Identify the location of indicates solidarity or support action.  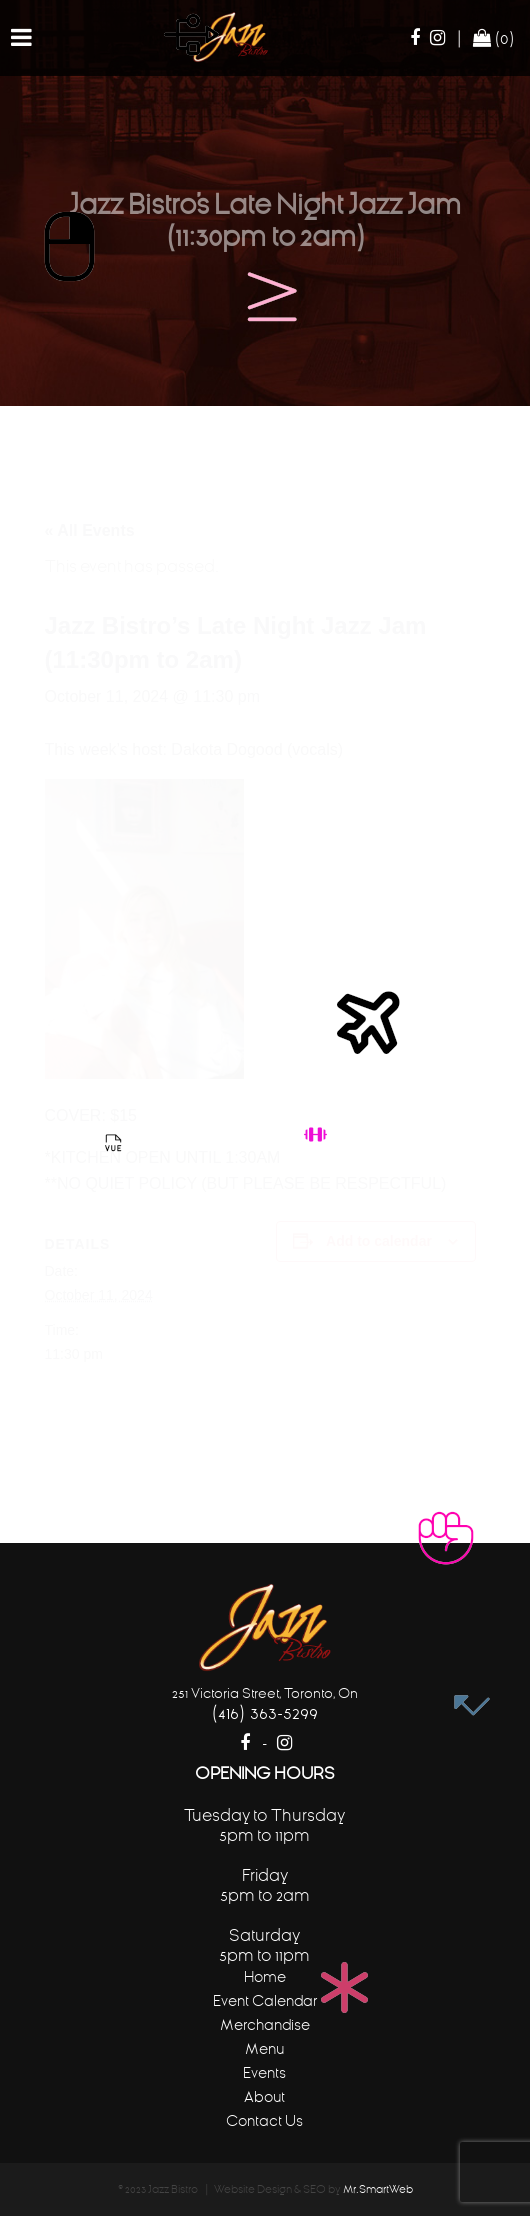
(446, 1537).